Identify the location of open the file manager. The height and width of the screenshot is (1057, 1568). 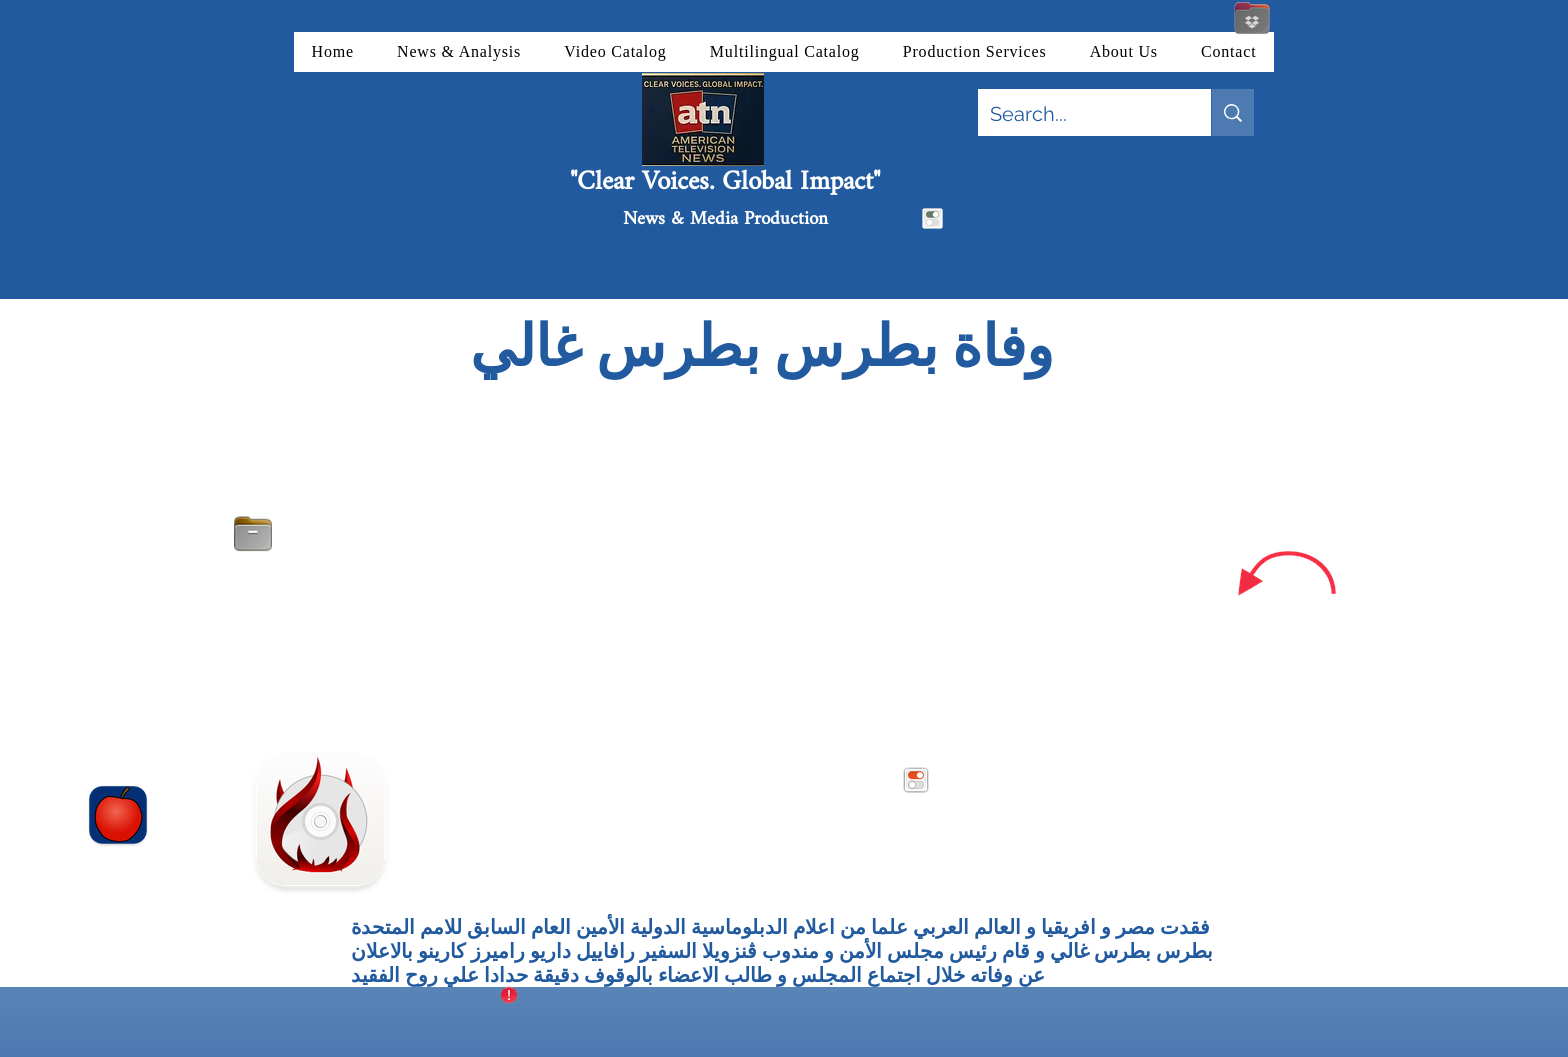
(253, 533).